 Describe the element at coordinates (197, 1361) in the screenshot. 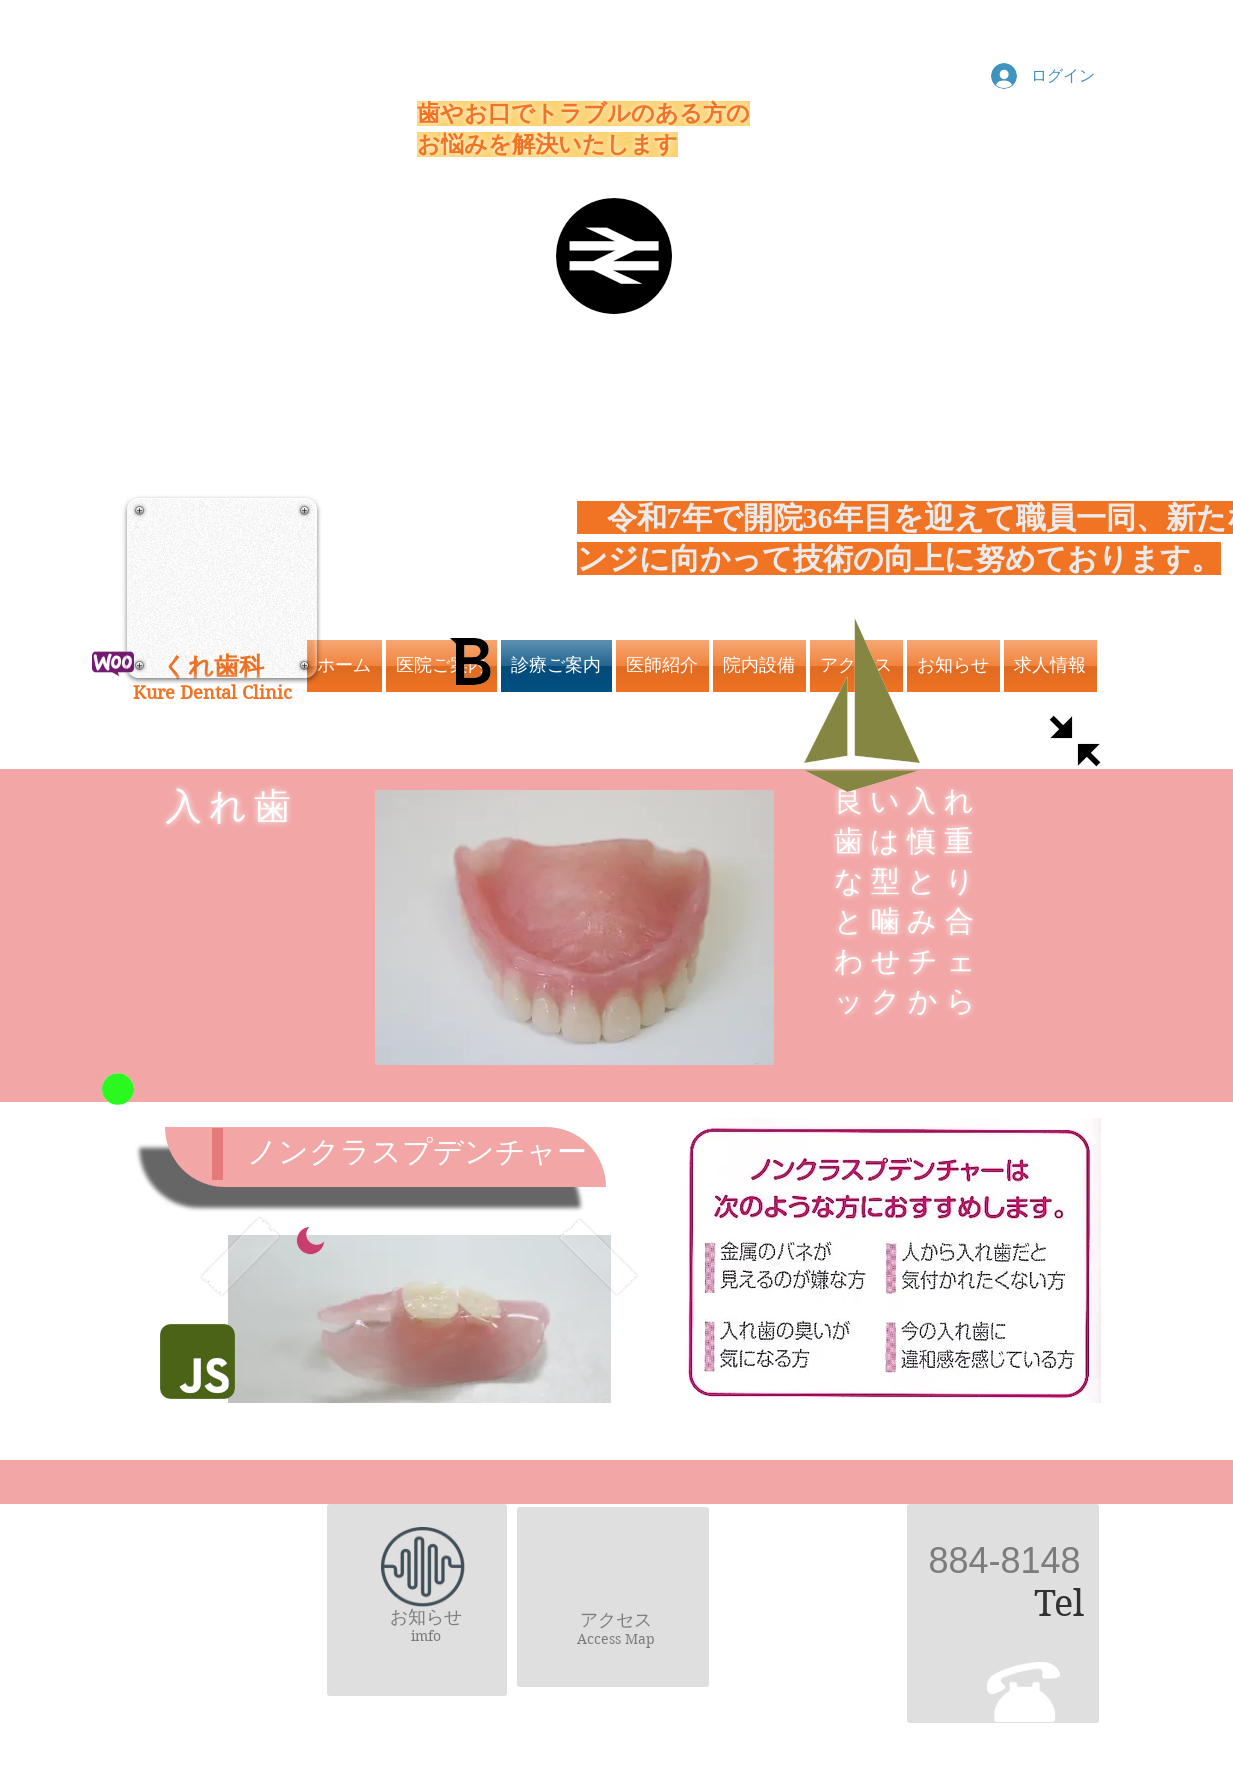

I see `JavaScript programming language logo` at that location.